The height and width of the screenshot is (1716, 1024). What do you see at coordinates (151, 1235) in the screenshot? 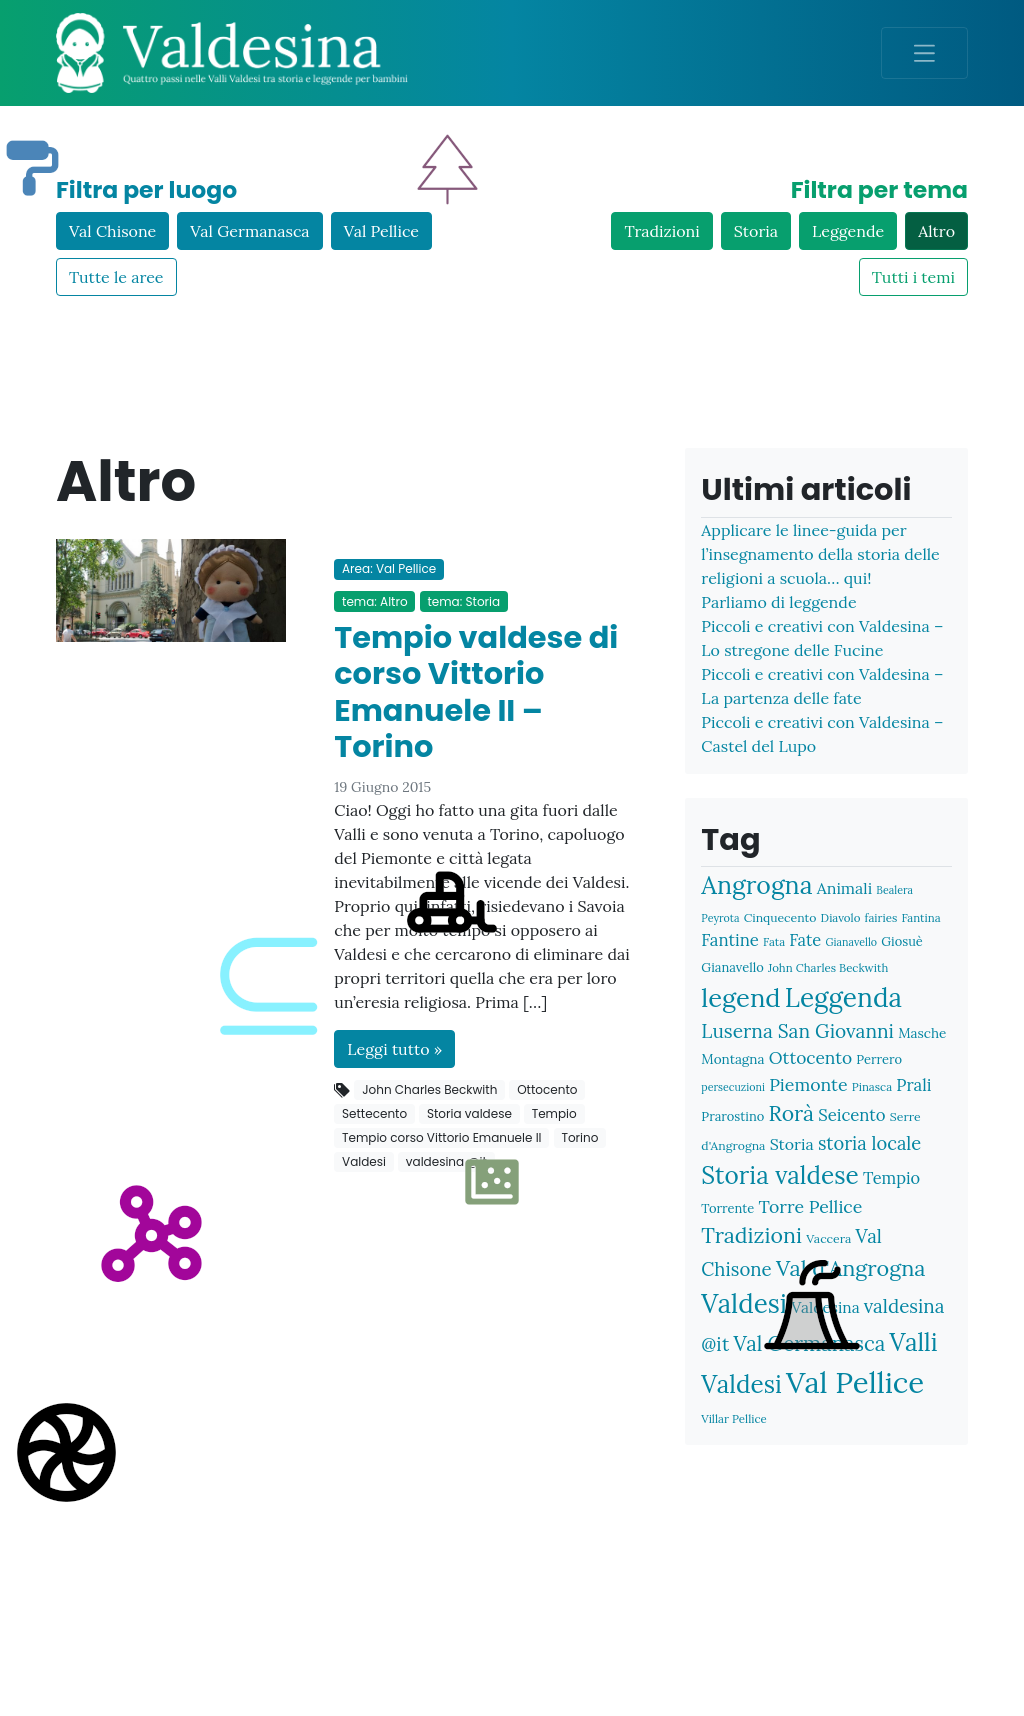
I see `view network or connection graph` at bounding box center [151, 1235].